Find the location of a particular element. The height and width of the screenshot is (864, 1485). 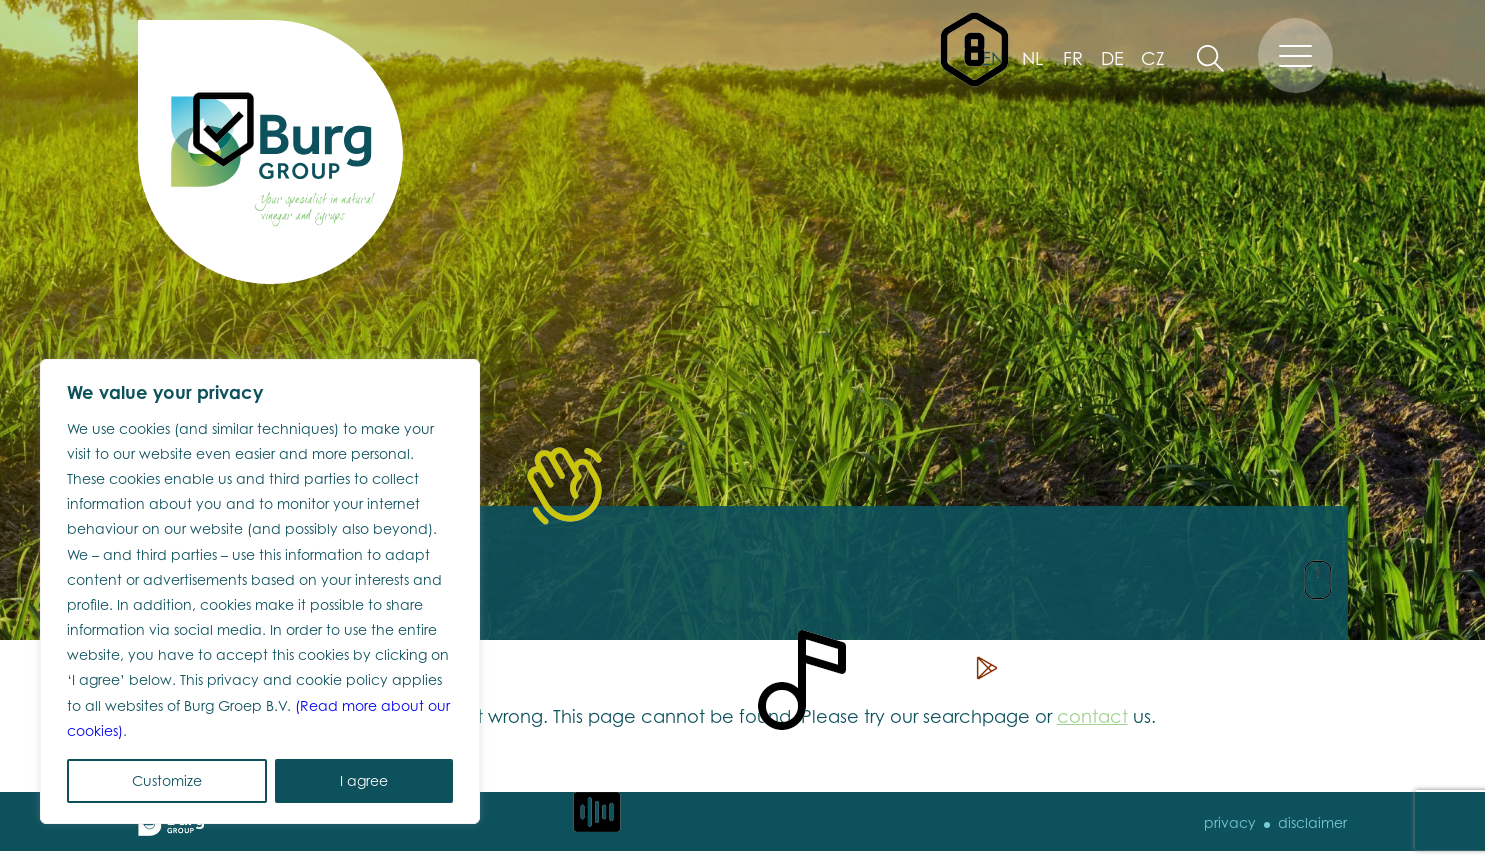

indicates mouse input device is located at coordinates (1318, 580).